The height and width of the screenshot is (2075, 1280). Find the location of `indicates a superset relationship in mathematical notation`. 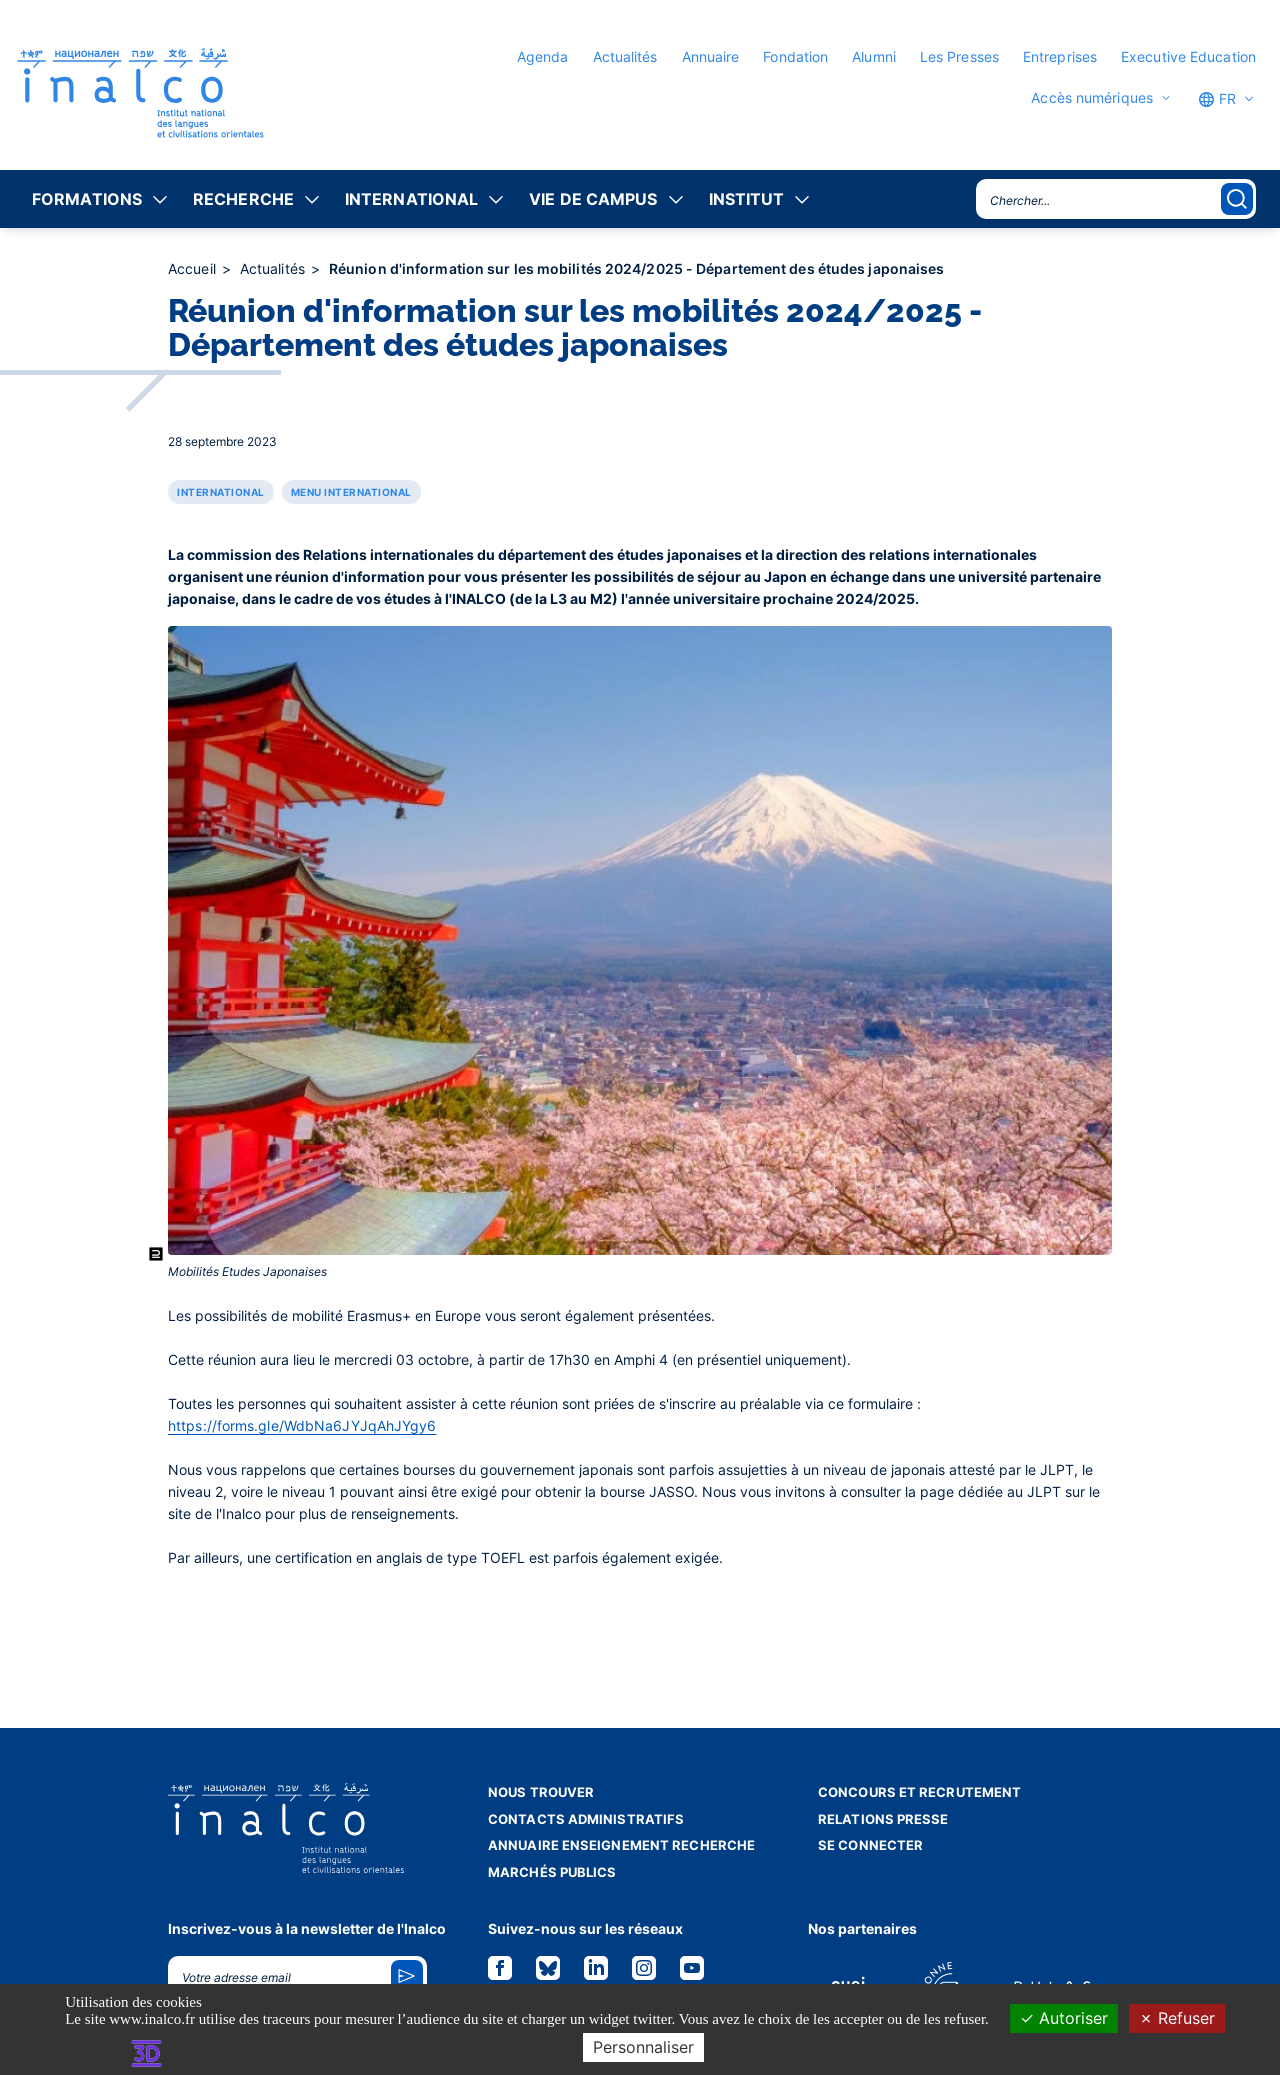

indicates a superset relationship in mathematical notation is located at coordinates (156, 1254).